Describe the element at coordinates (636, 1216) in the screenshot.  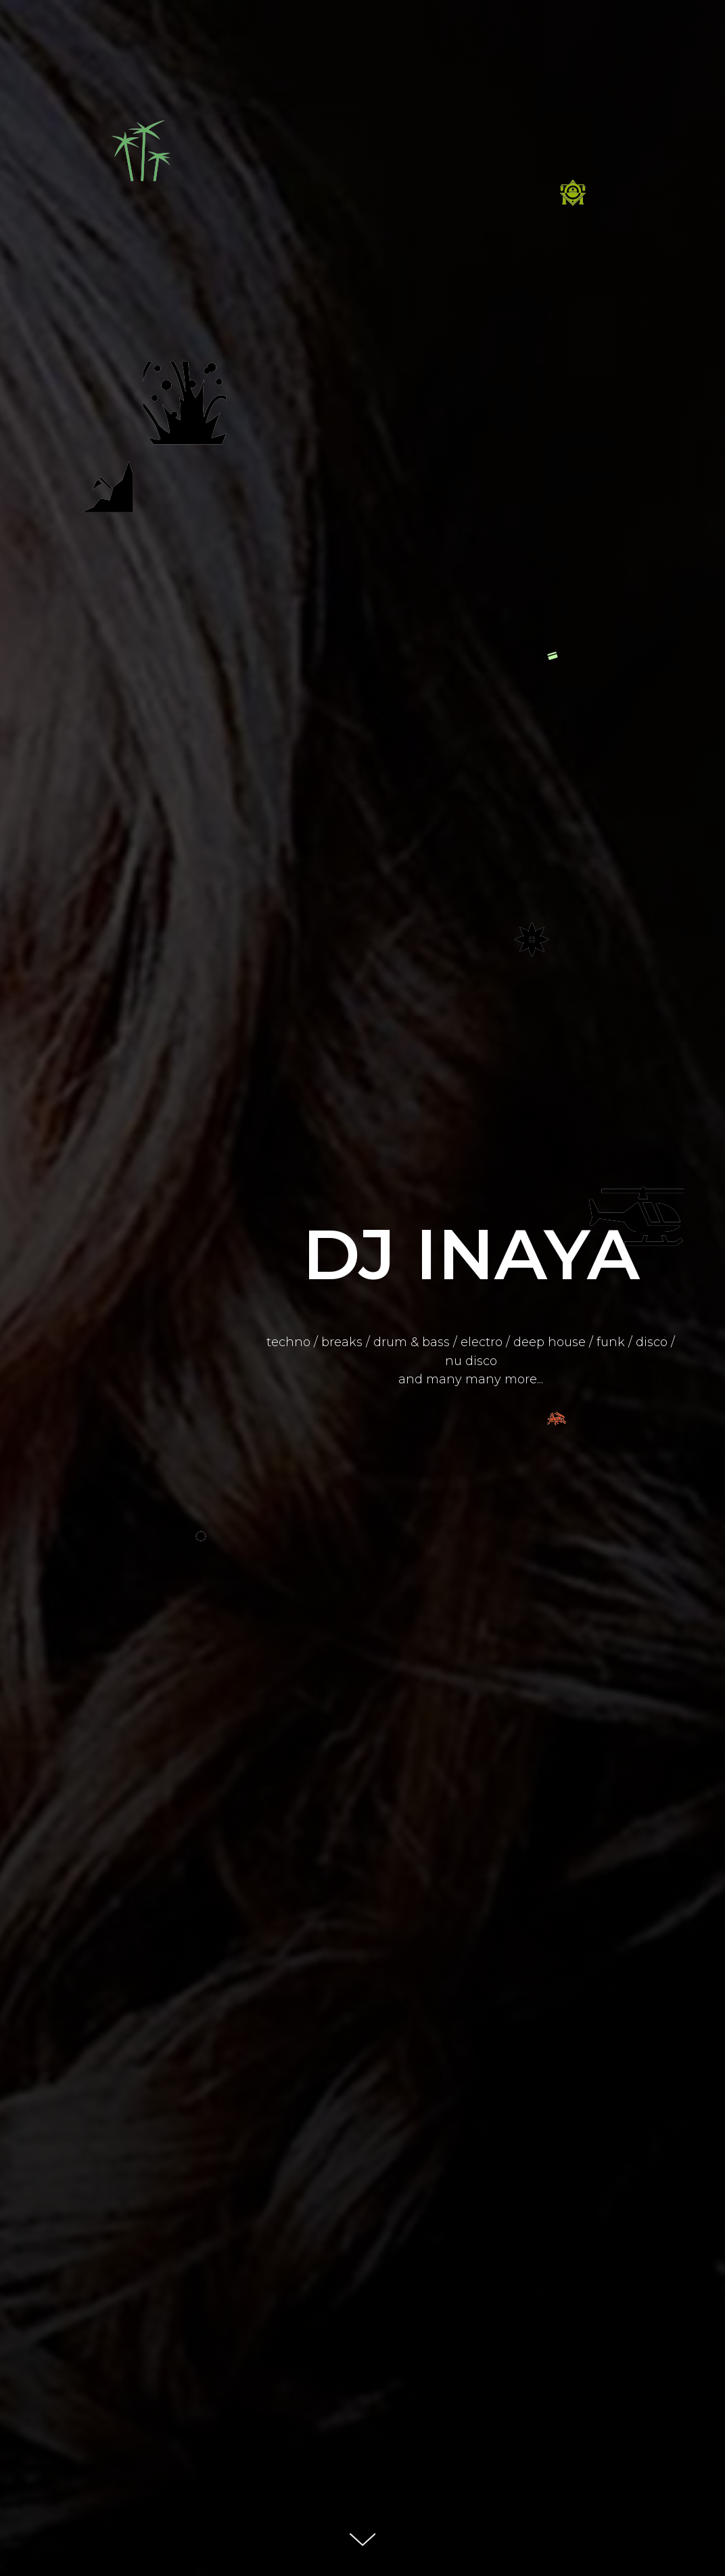
I see `access helicopter or aerial transport options` at that location.